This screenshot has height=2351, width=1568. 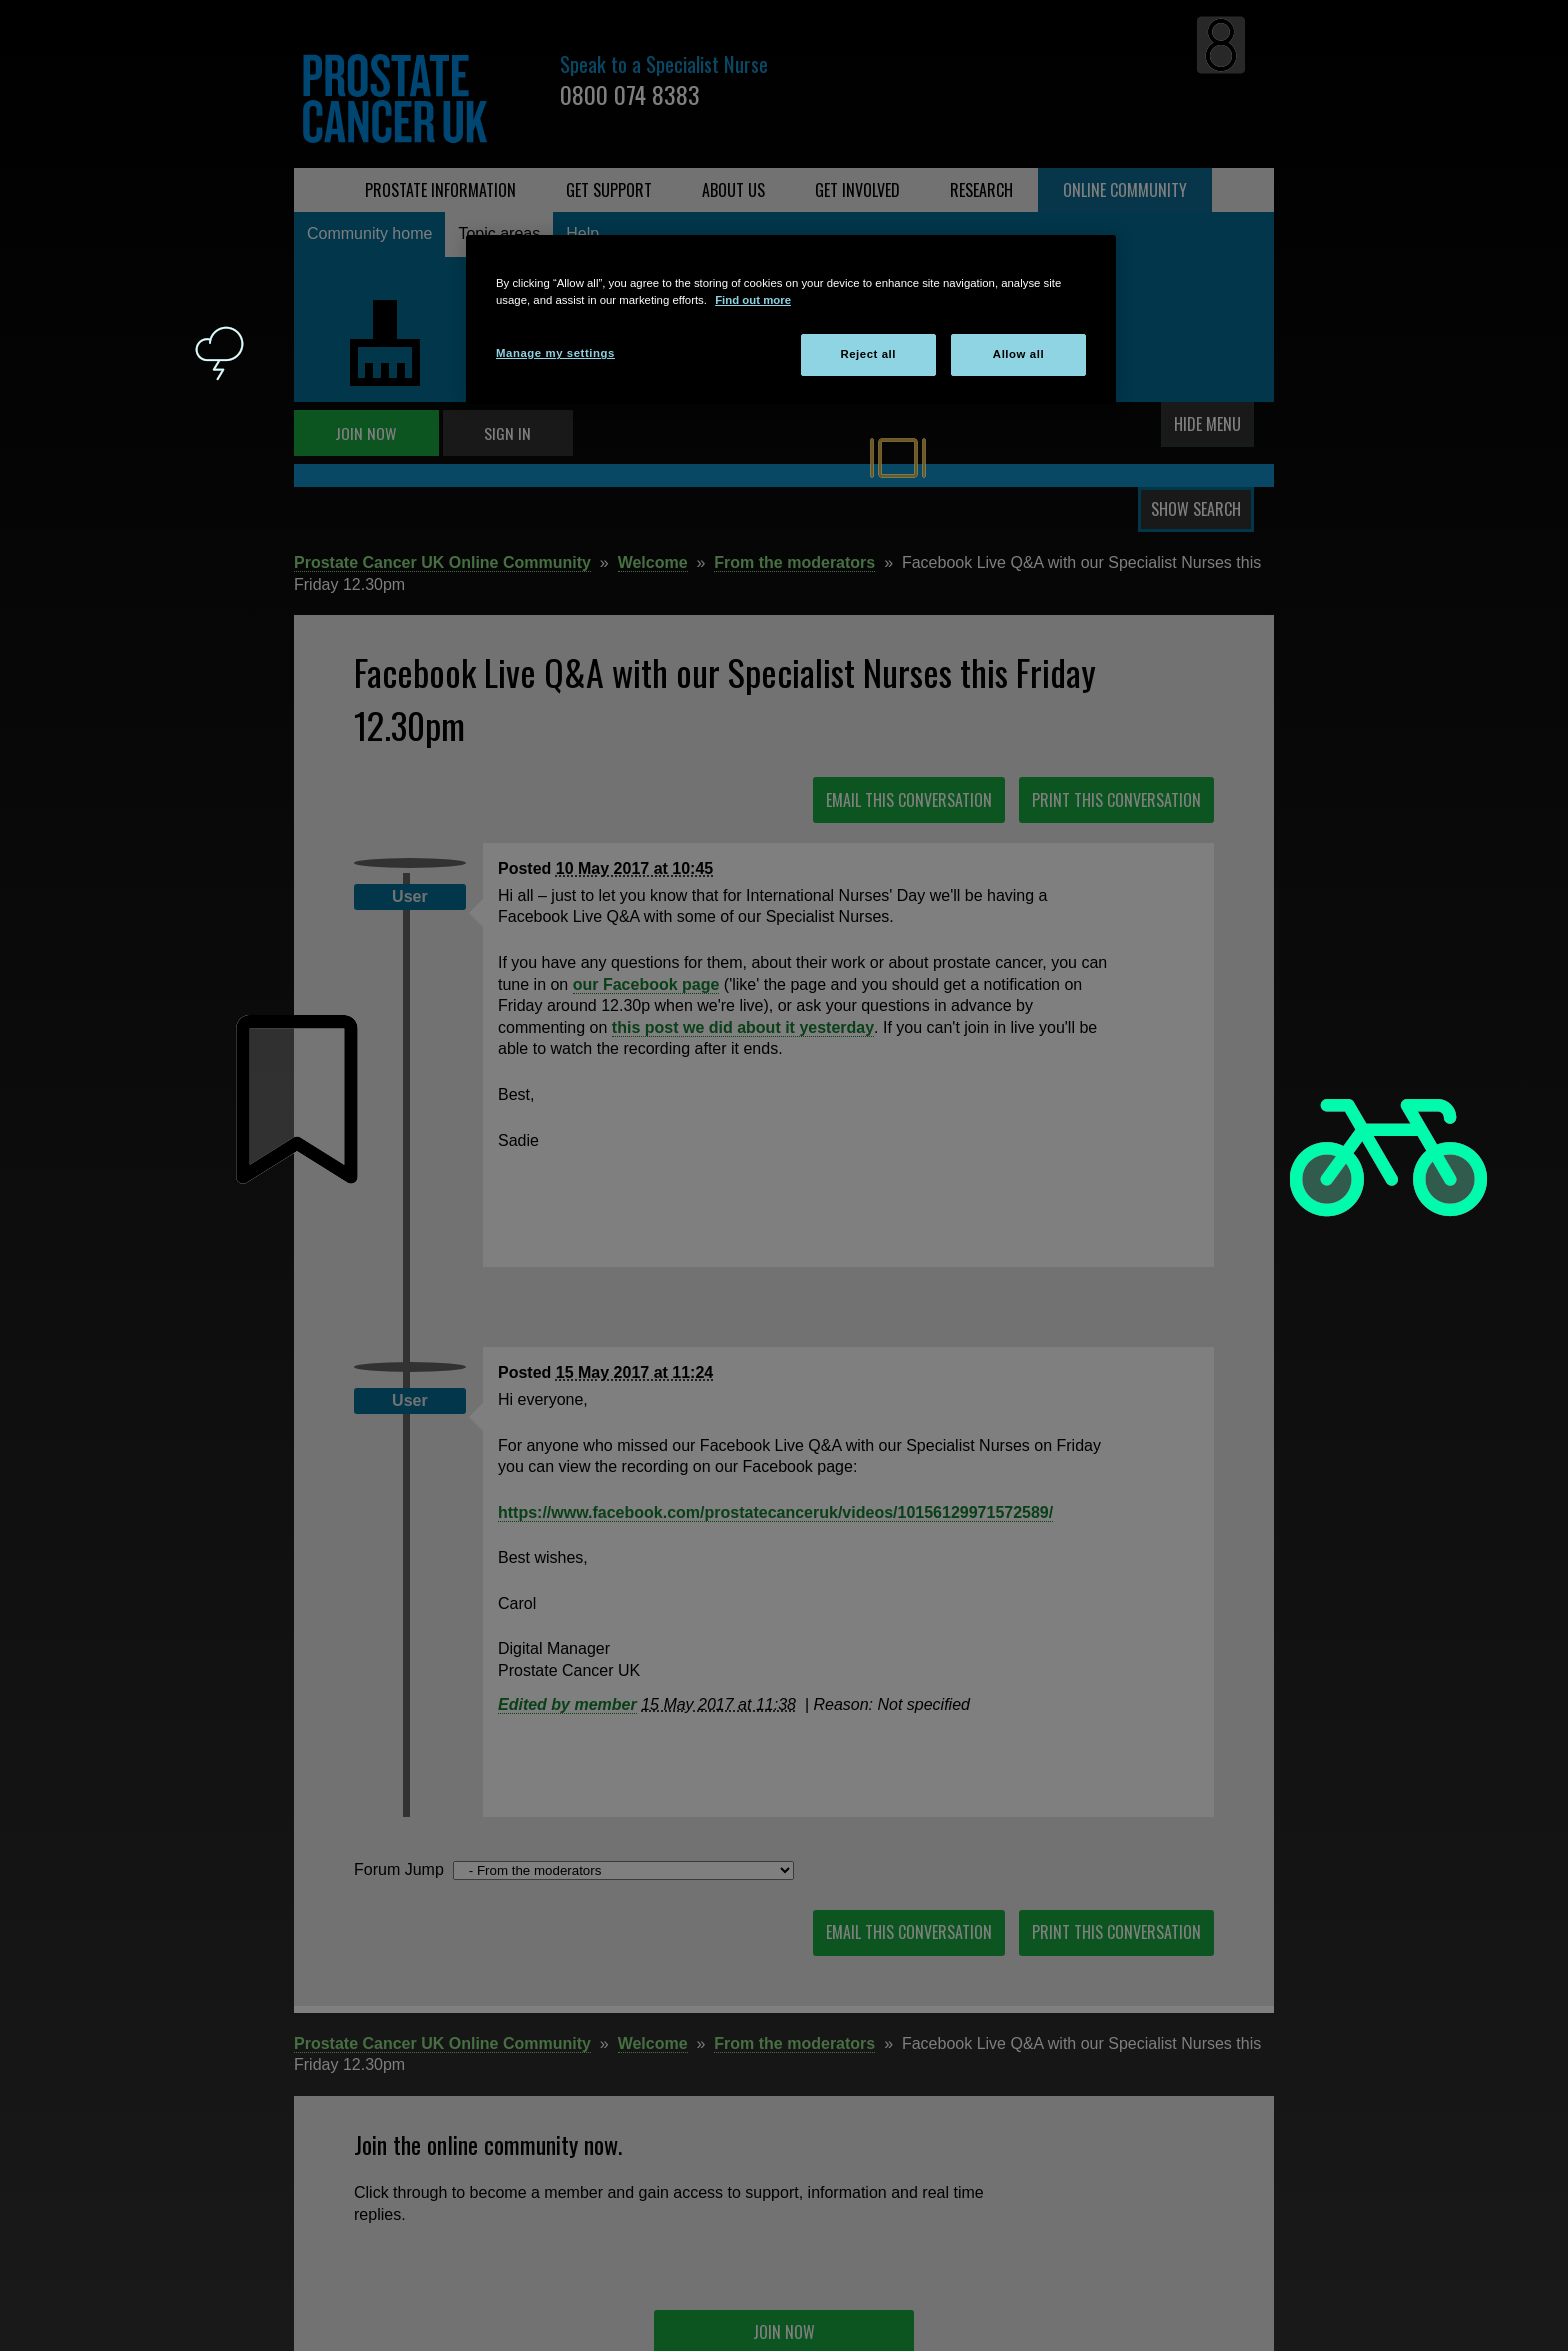 What do you see at coordinates (1221, 45) in the screenshot?
I see `indicates the number eight in a sequence or list` at bounding box center [1221, 45].